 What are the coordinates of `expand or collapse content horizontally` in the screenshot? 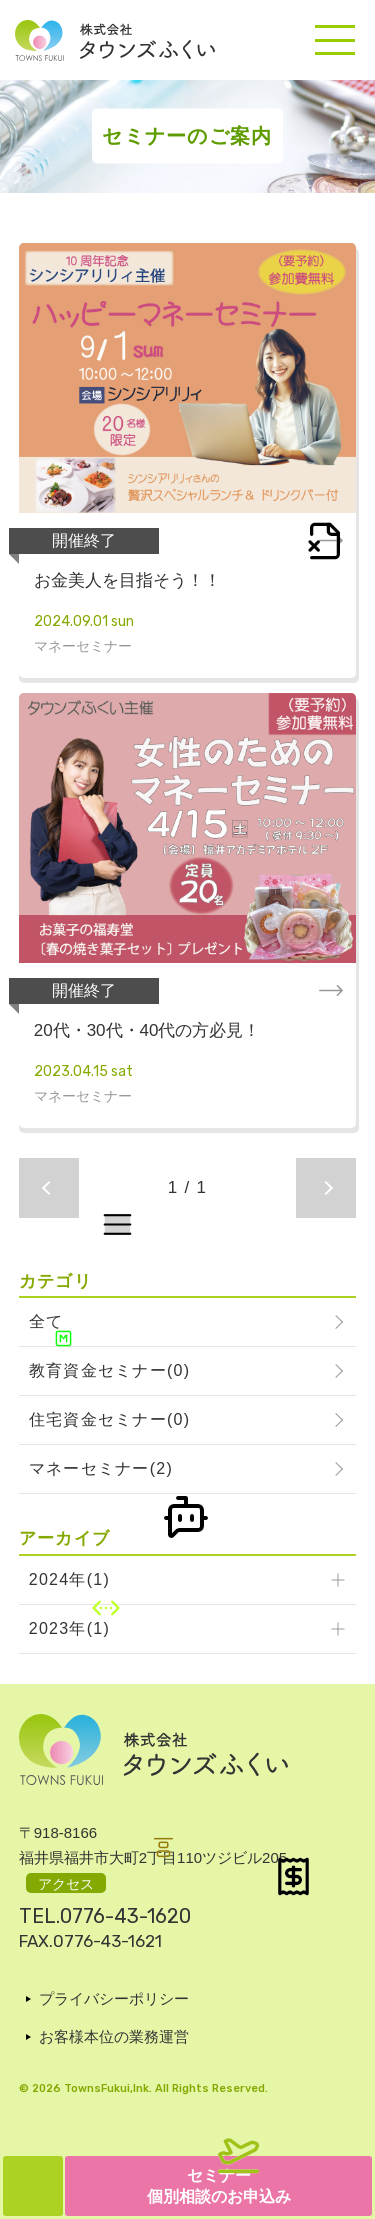 It's located at (106, 1608).